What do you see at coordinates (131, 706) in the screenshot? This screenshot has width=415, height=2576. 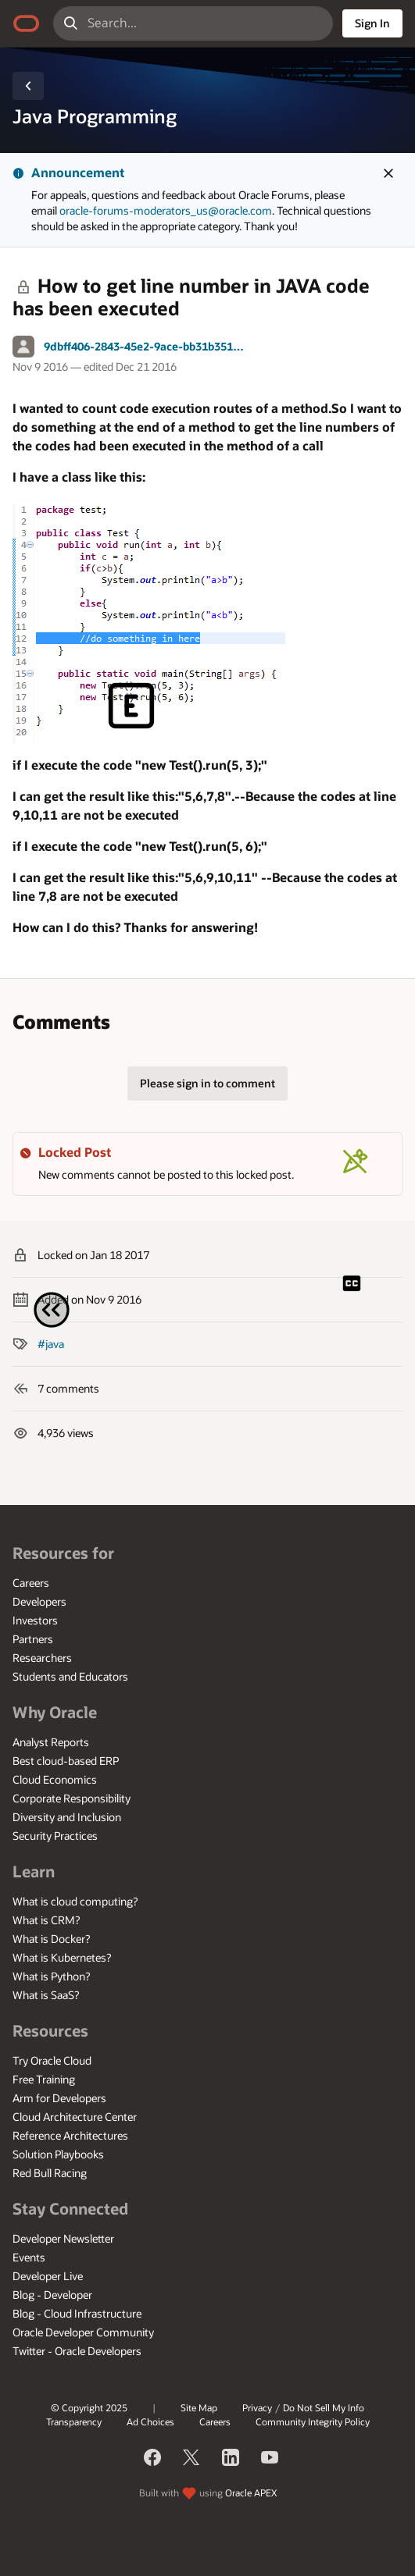 I see `indicates an "E" rating or classification` at bounding box center [131, 706].